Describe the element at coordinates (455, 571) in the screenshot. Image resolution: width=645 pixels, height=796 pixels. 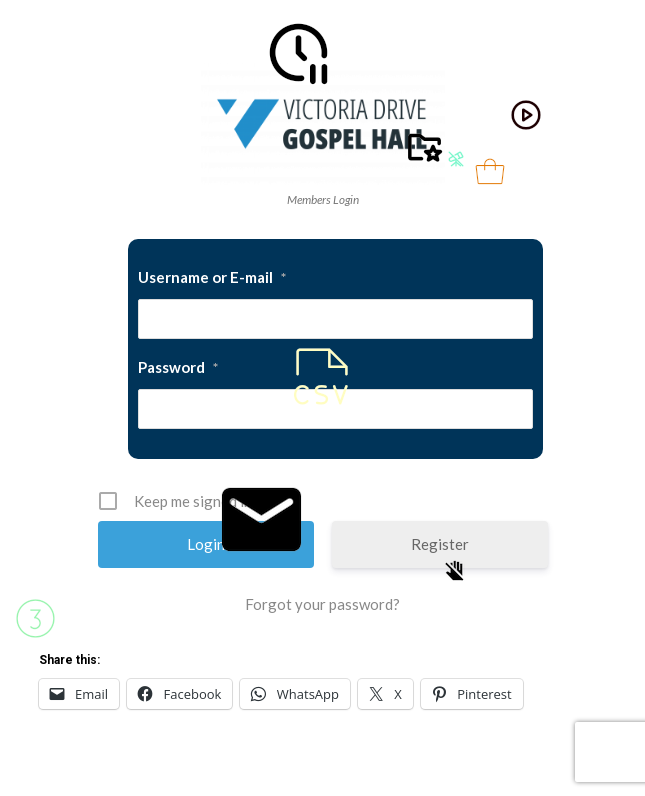
I see `do not touch - indicates touchscreen disabled` at that location.